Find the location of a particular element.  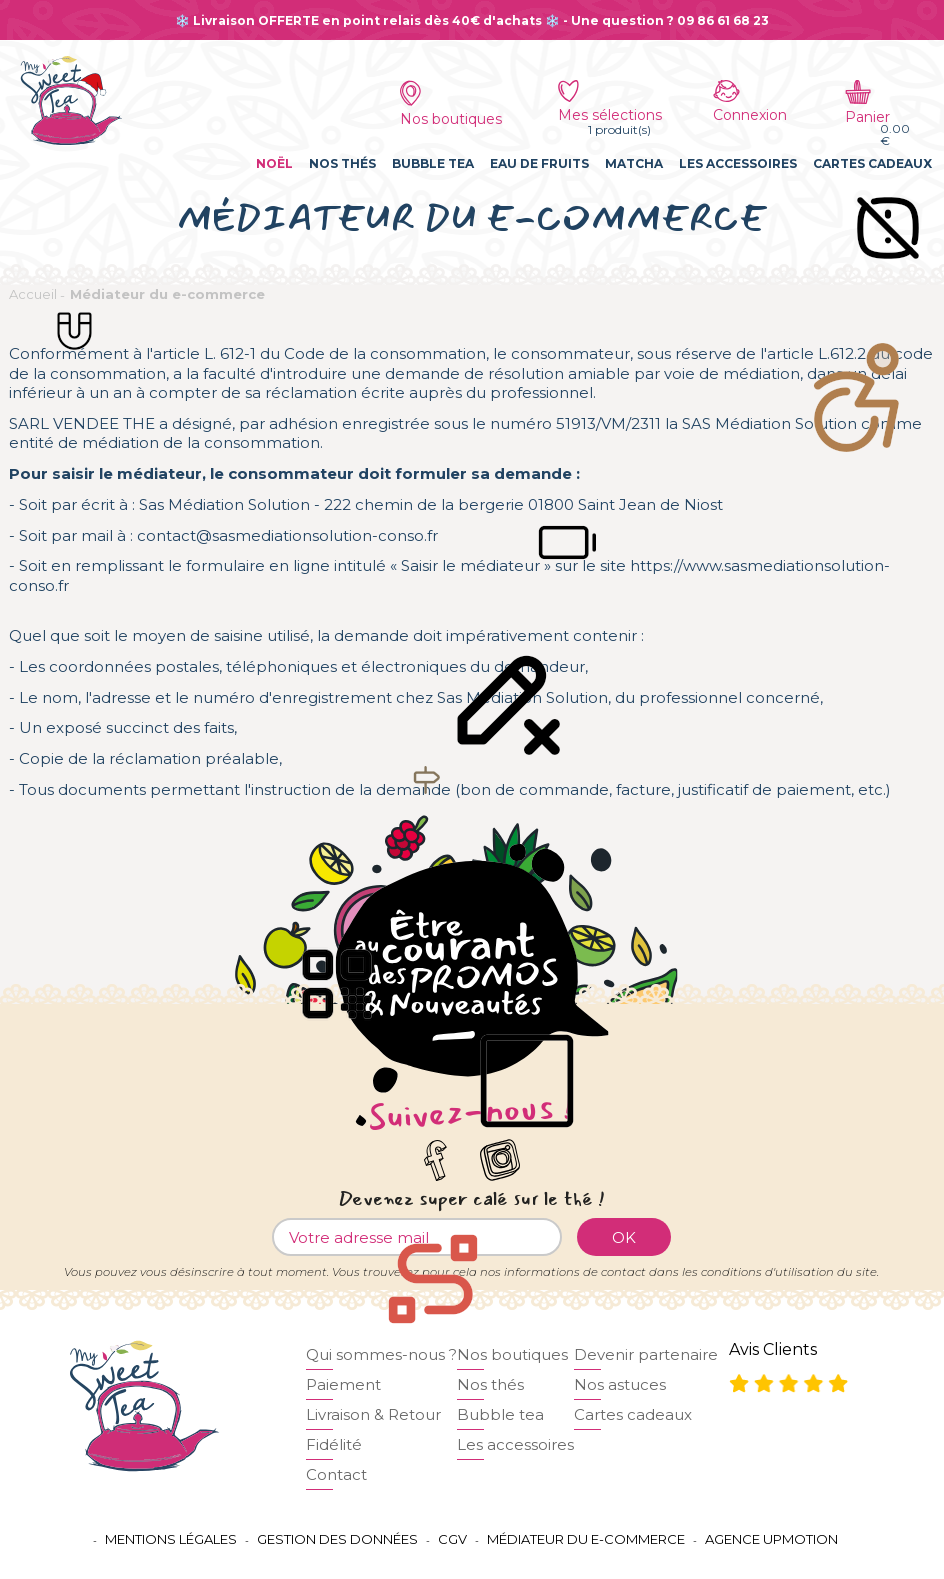

cancel editing mode is located at coordinates (503, 698).